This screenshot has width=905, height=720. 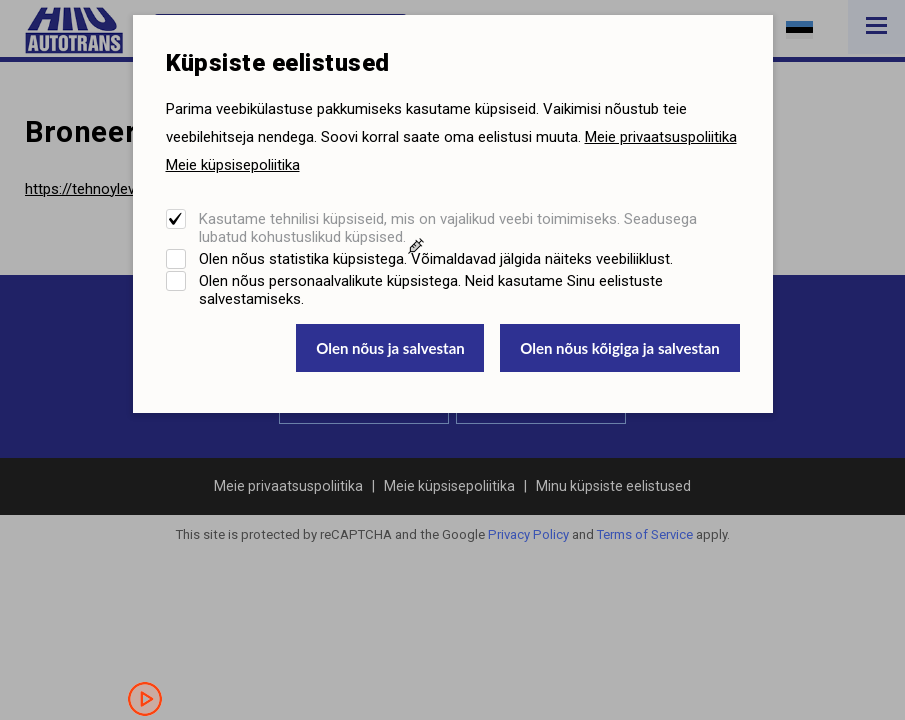 I want to click on access vaccination or medical records, so click(x=416, y=246).